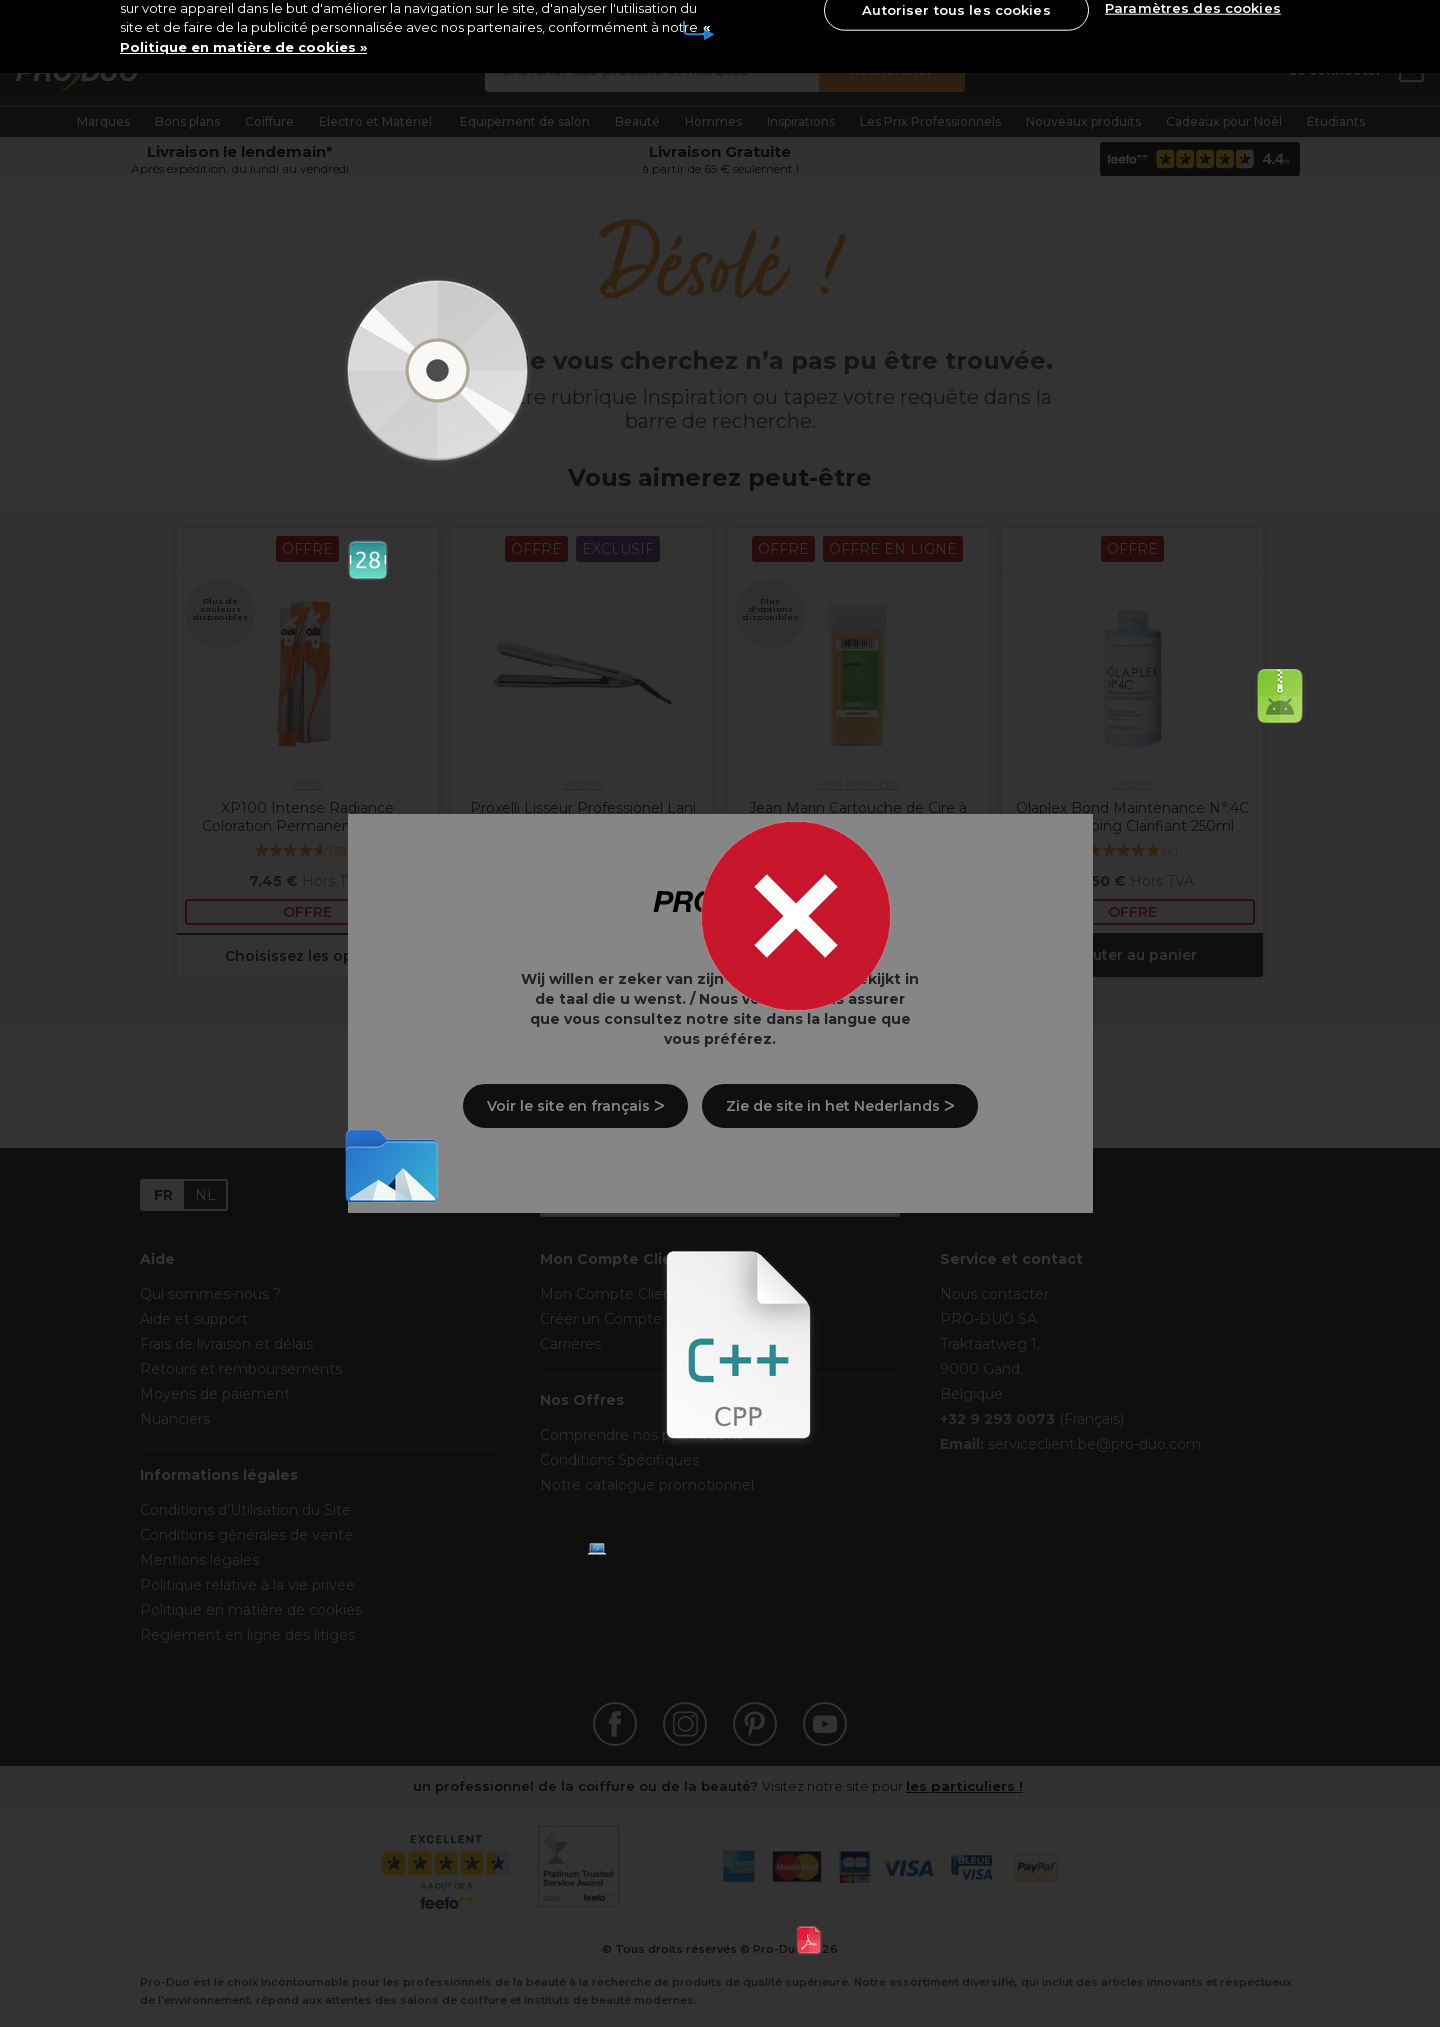  Describe the element at coordinates (699, 28) in the screenshot. I see `forward this email to another recipient` at that location.